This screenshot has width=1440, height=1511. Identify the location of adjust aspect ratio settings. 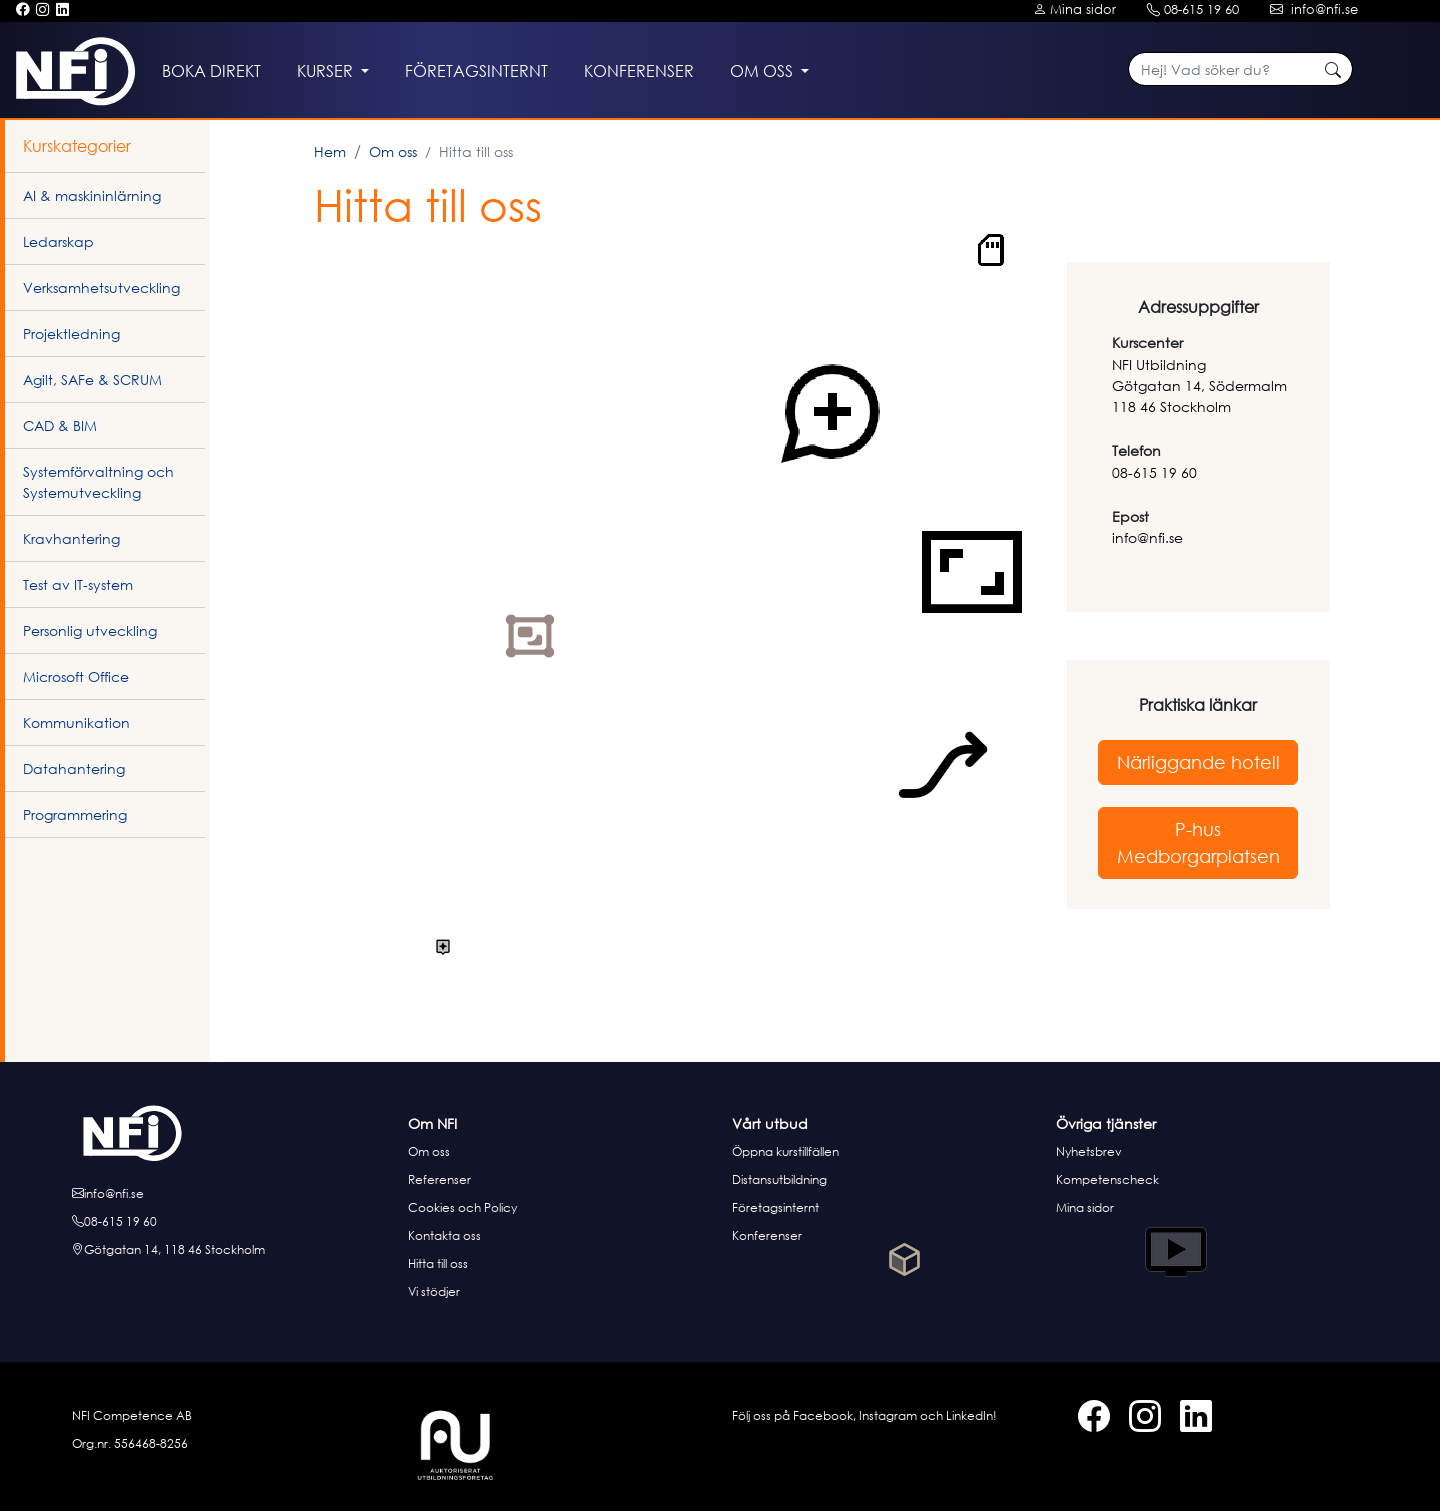
(972, 572).